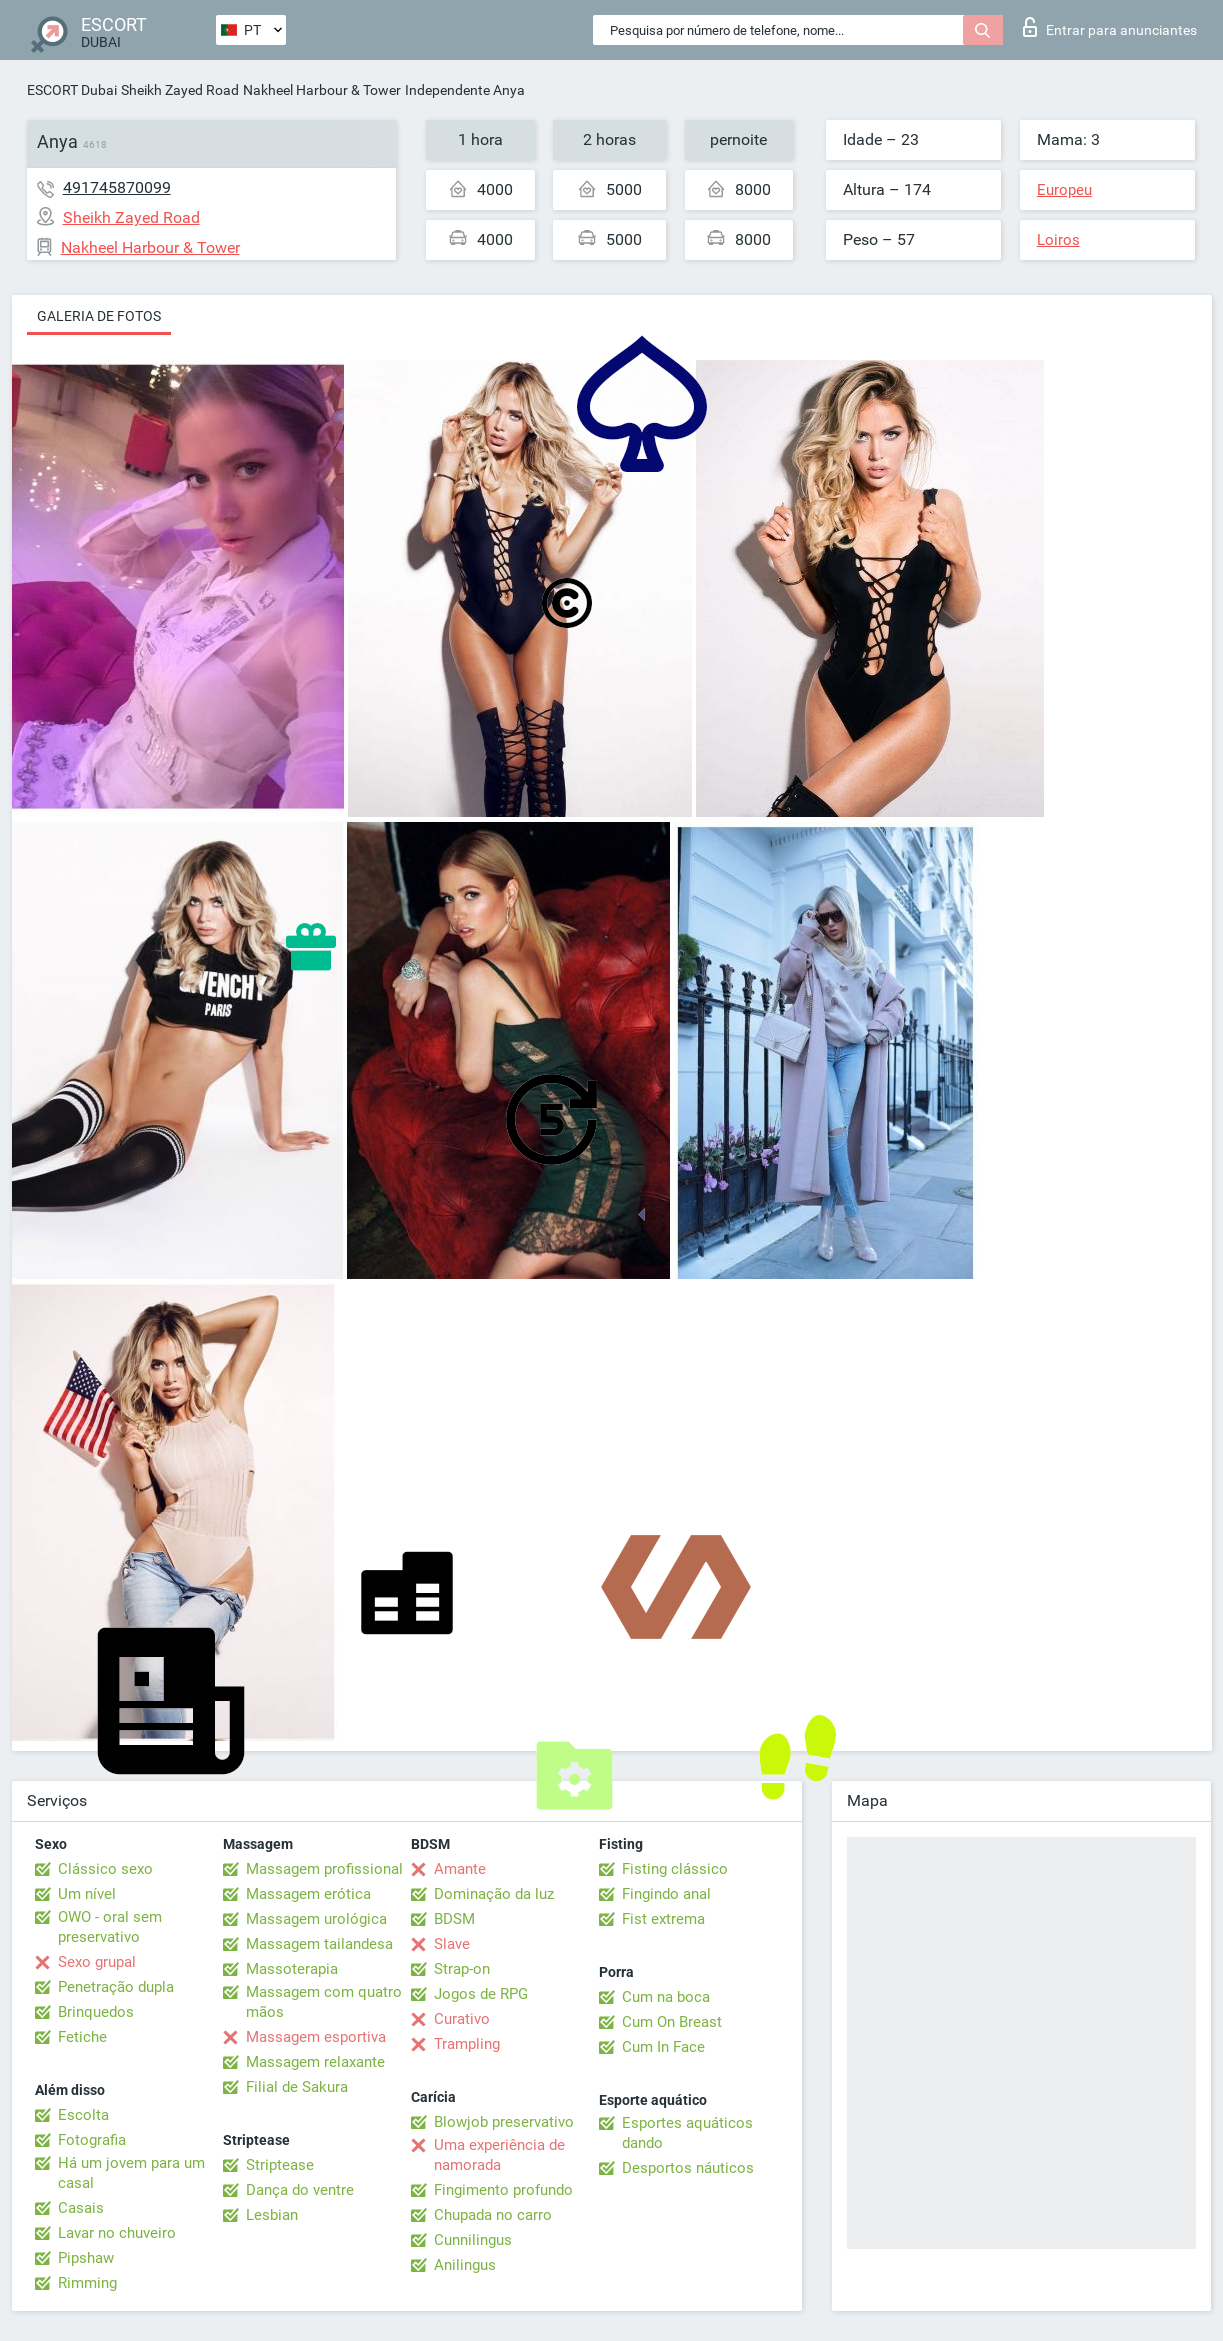 Image resolution: width=1223 pixels, height=2341 pixels. I want to click on skip forward 5 seconds in media playback, so click(551, 1119).